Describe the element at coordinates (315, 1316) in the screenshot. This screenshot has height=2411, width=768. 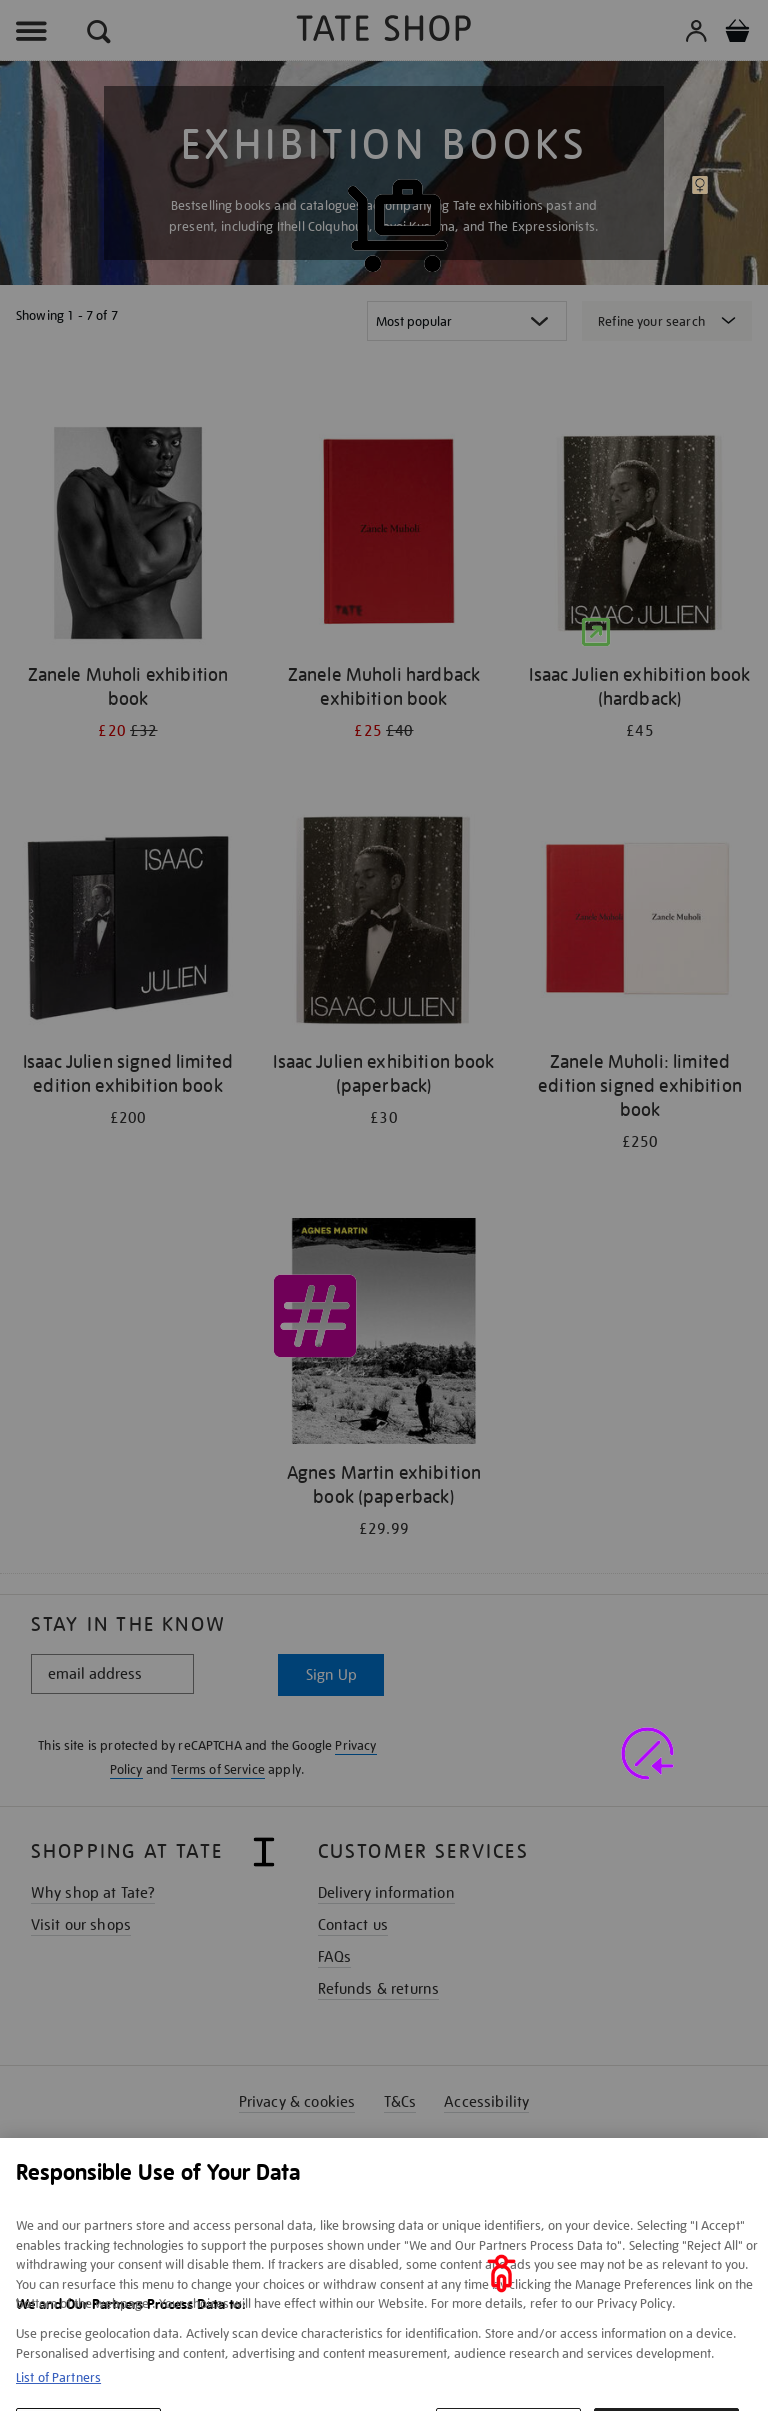
I see `view or browse hashtags` at that location.